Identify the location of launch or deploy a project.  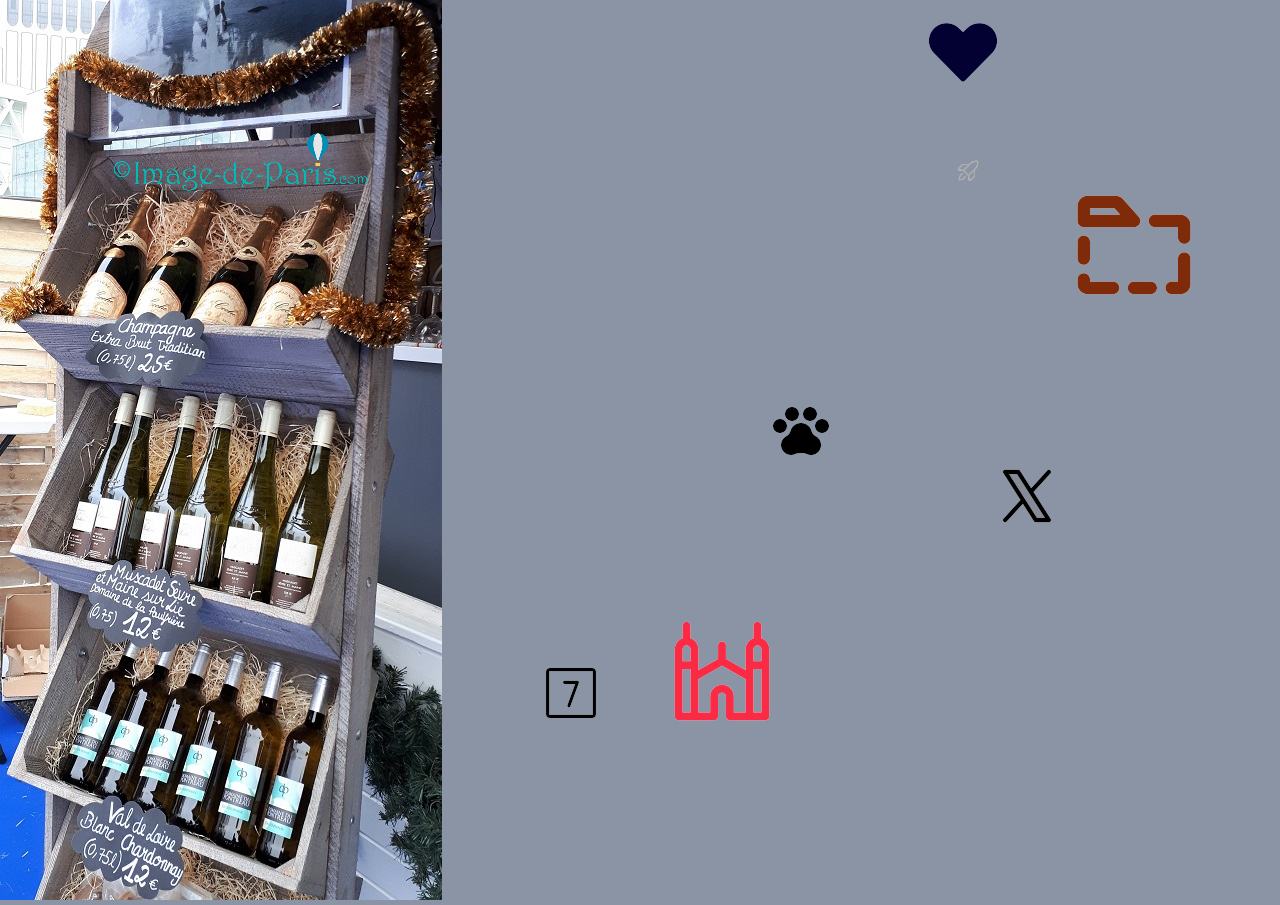
(968, 170).